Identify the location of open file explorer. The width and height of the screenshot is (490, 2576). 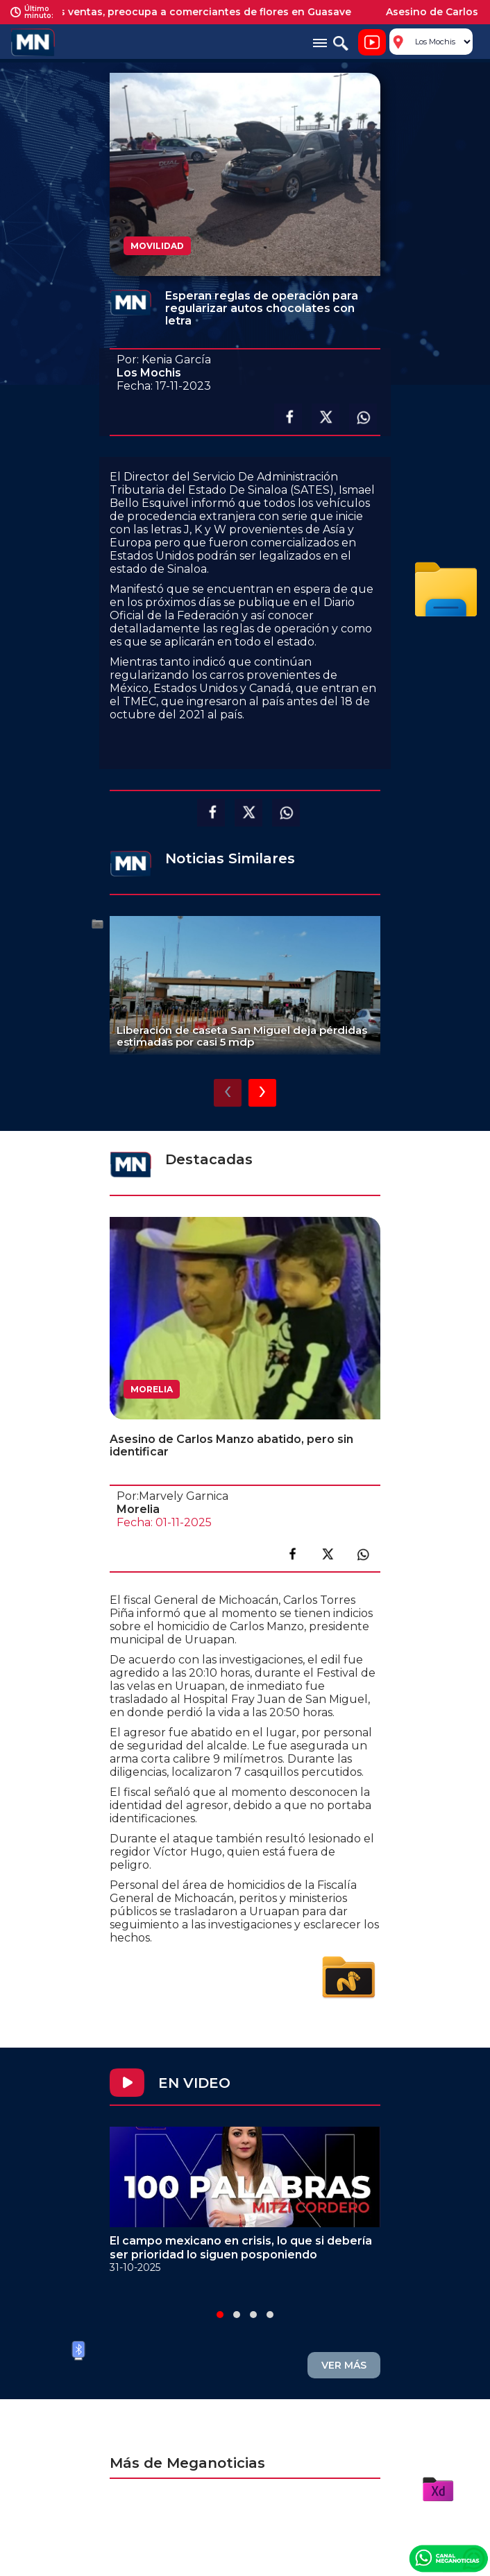
(446, 588).